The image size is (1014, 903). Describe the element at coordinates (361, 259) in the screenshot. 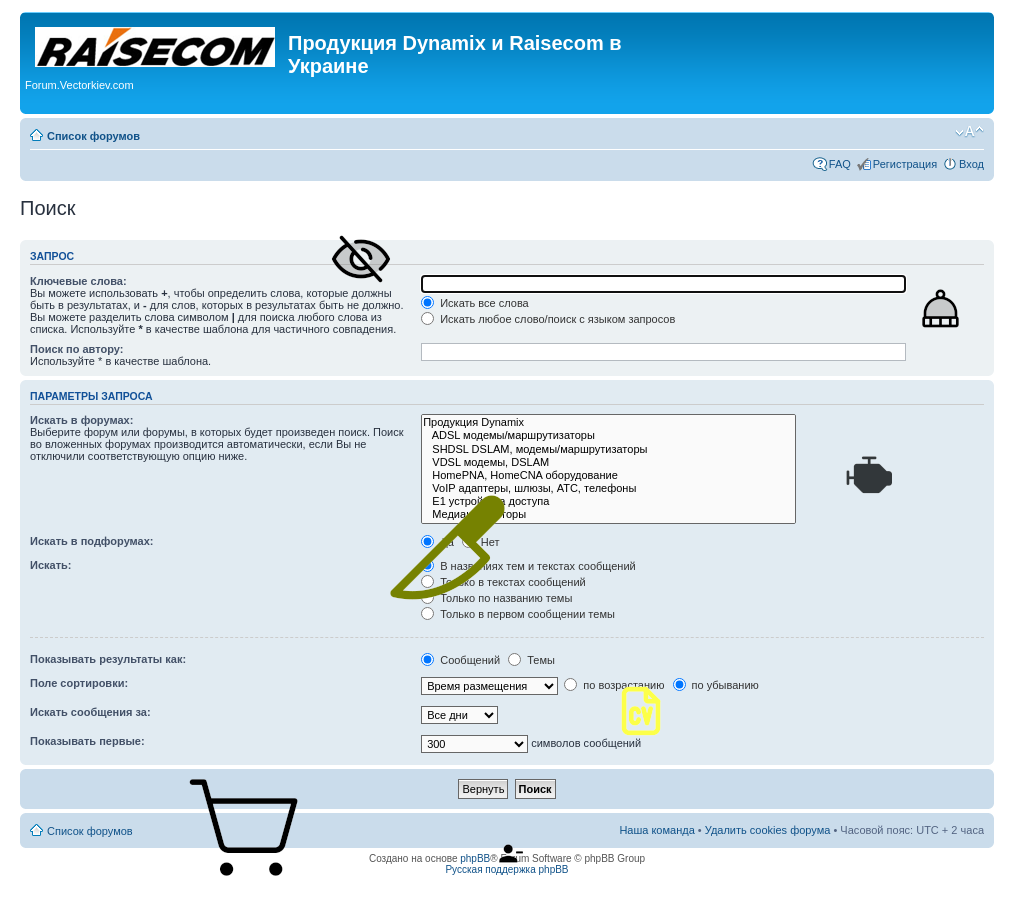

I see `hide password or sensitive content` at that location.